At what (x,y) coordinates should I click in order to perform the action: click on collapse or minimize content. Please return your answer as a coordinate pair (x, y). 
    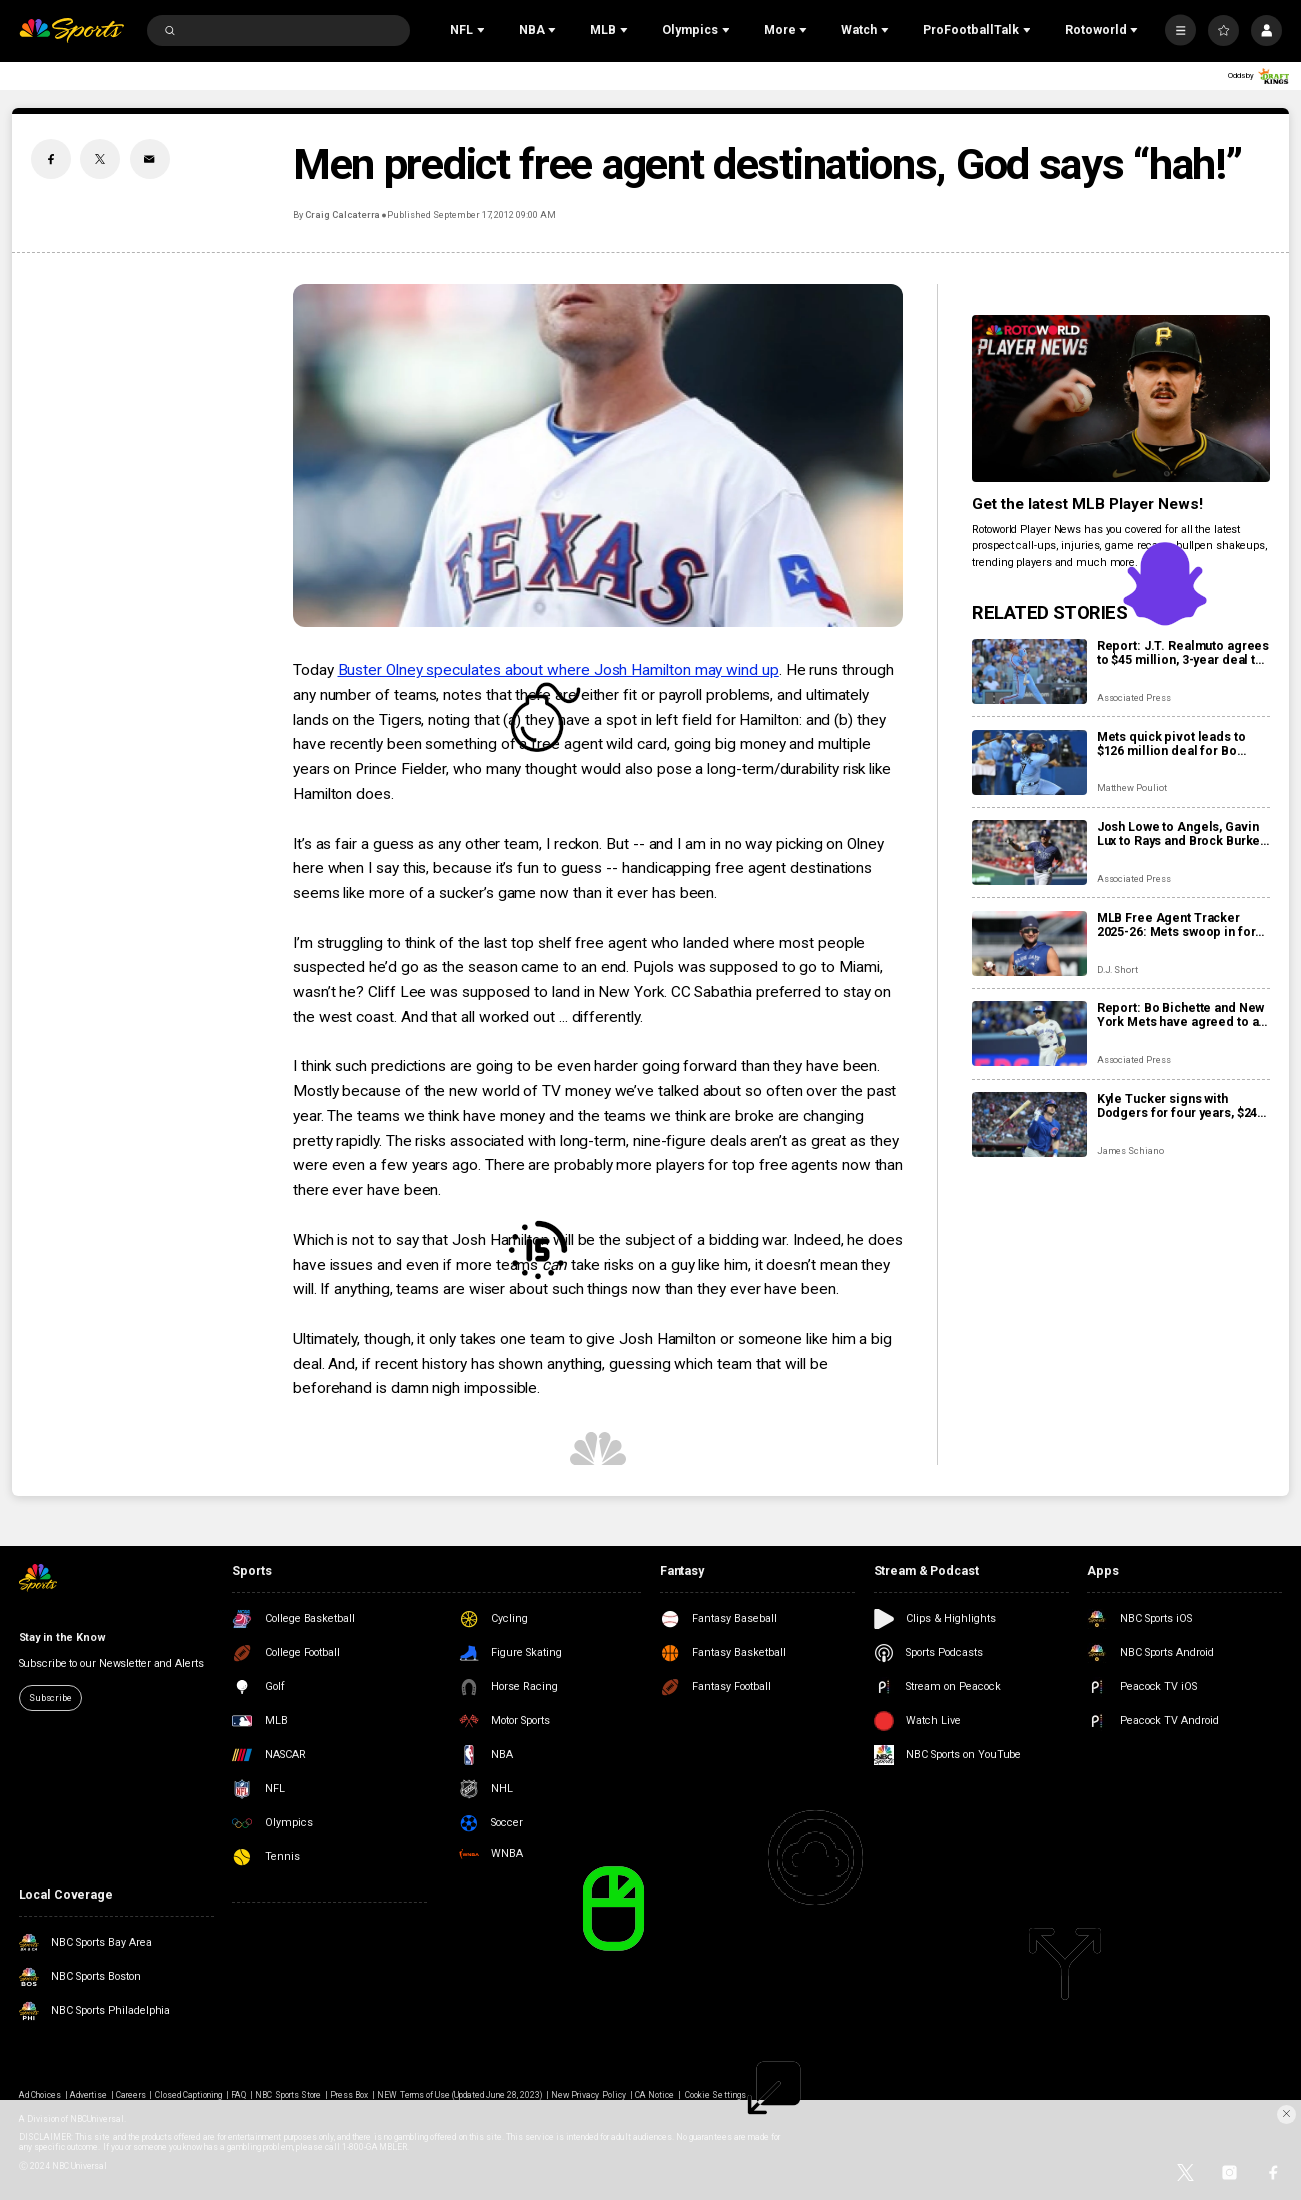
    Looking at the image, I should click on (774, 2088).